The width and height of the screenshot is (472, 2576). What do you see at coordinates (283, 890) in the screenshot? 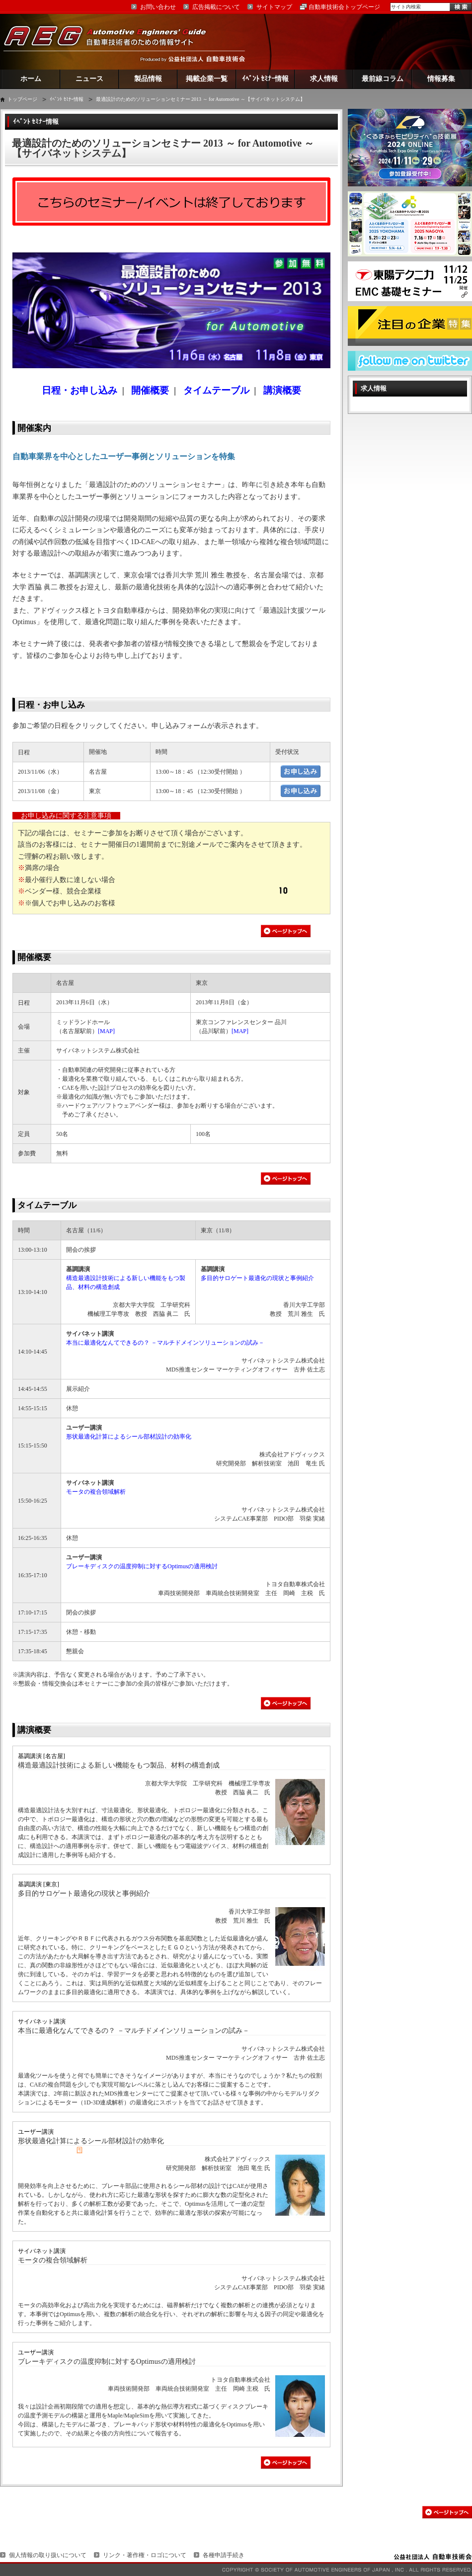
I see `indicates item number 10 in a list or sequence` at bounding box center [283, 890].